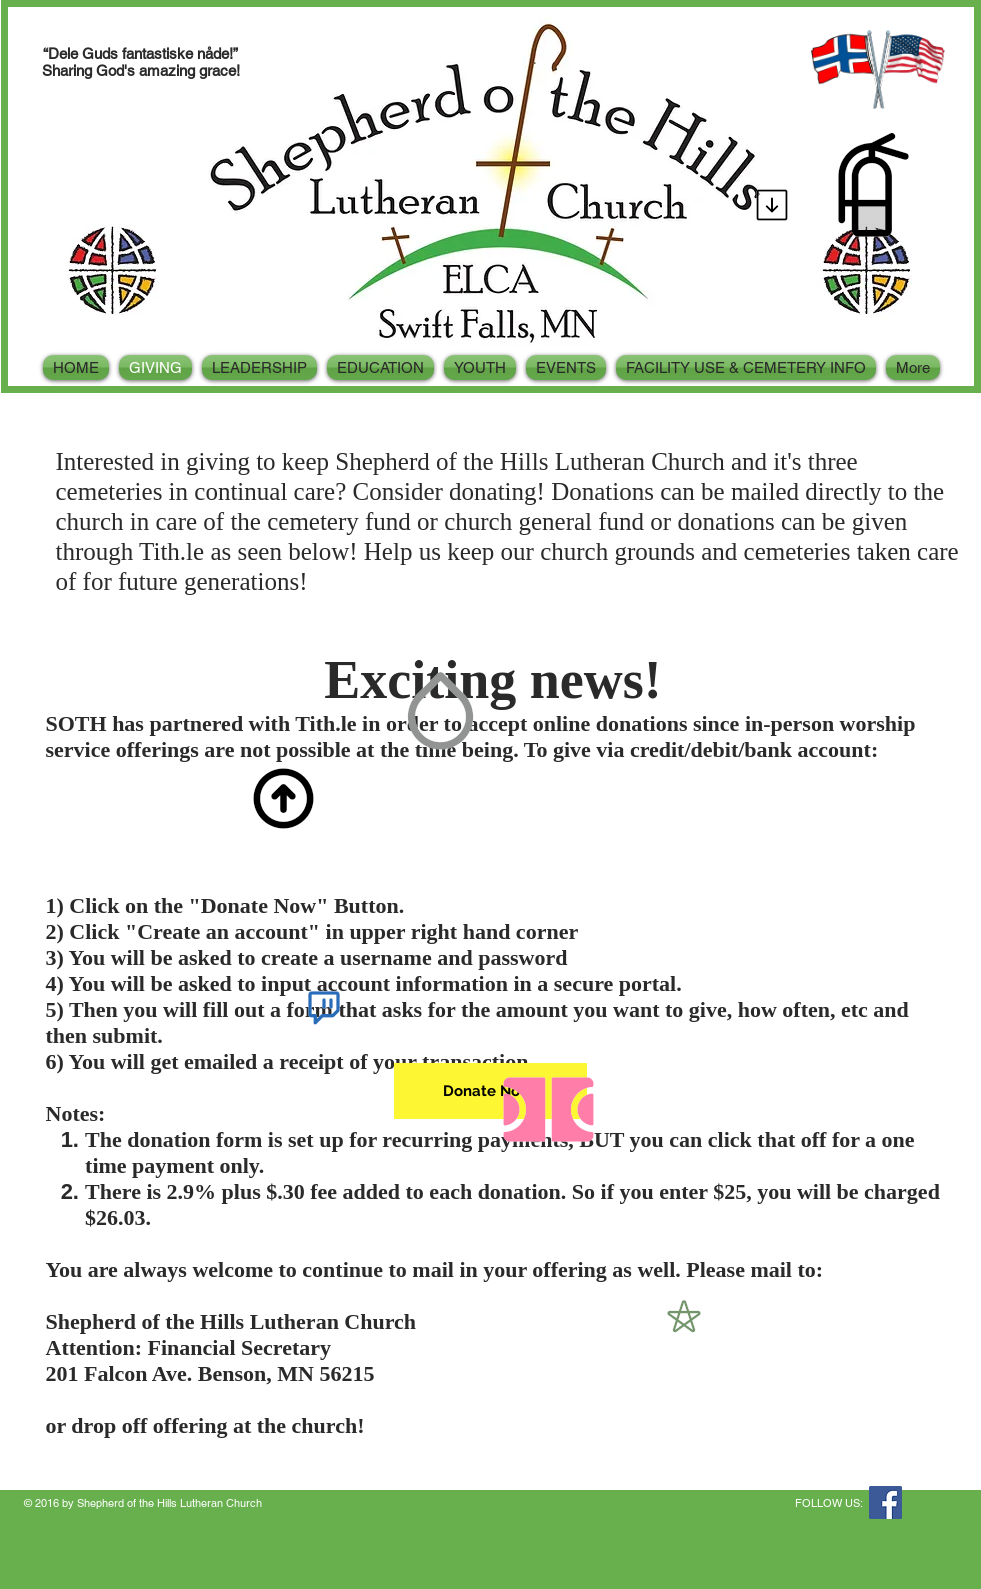  What do you see at coordinates (324, 1007) in the screenshot?
I see `open twitch app or website` at bounding box center [324, 1007].